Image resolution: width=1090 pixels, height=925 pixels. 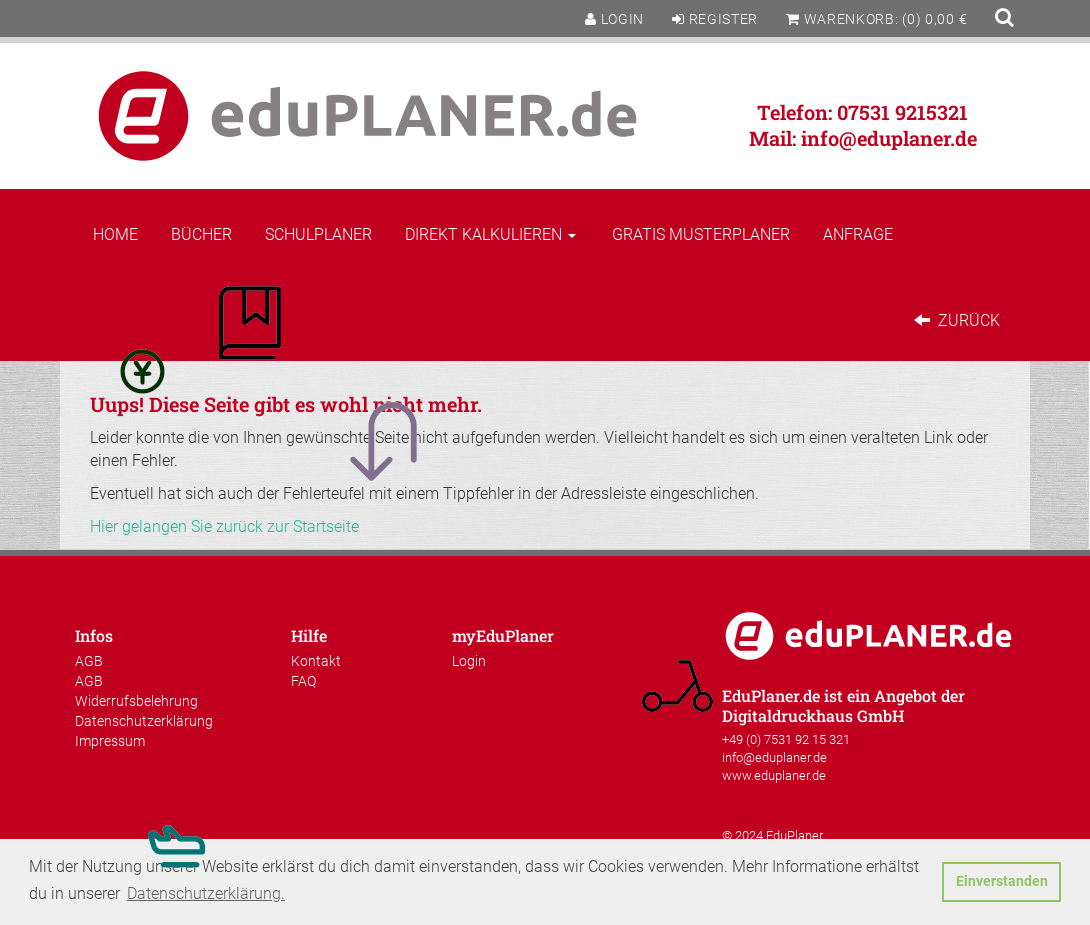 I want to click on select scooter as transportation mode, so click(x=677, y=688).